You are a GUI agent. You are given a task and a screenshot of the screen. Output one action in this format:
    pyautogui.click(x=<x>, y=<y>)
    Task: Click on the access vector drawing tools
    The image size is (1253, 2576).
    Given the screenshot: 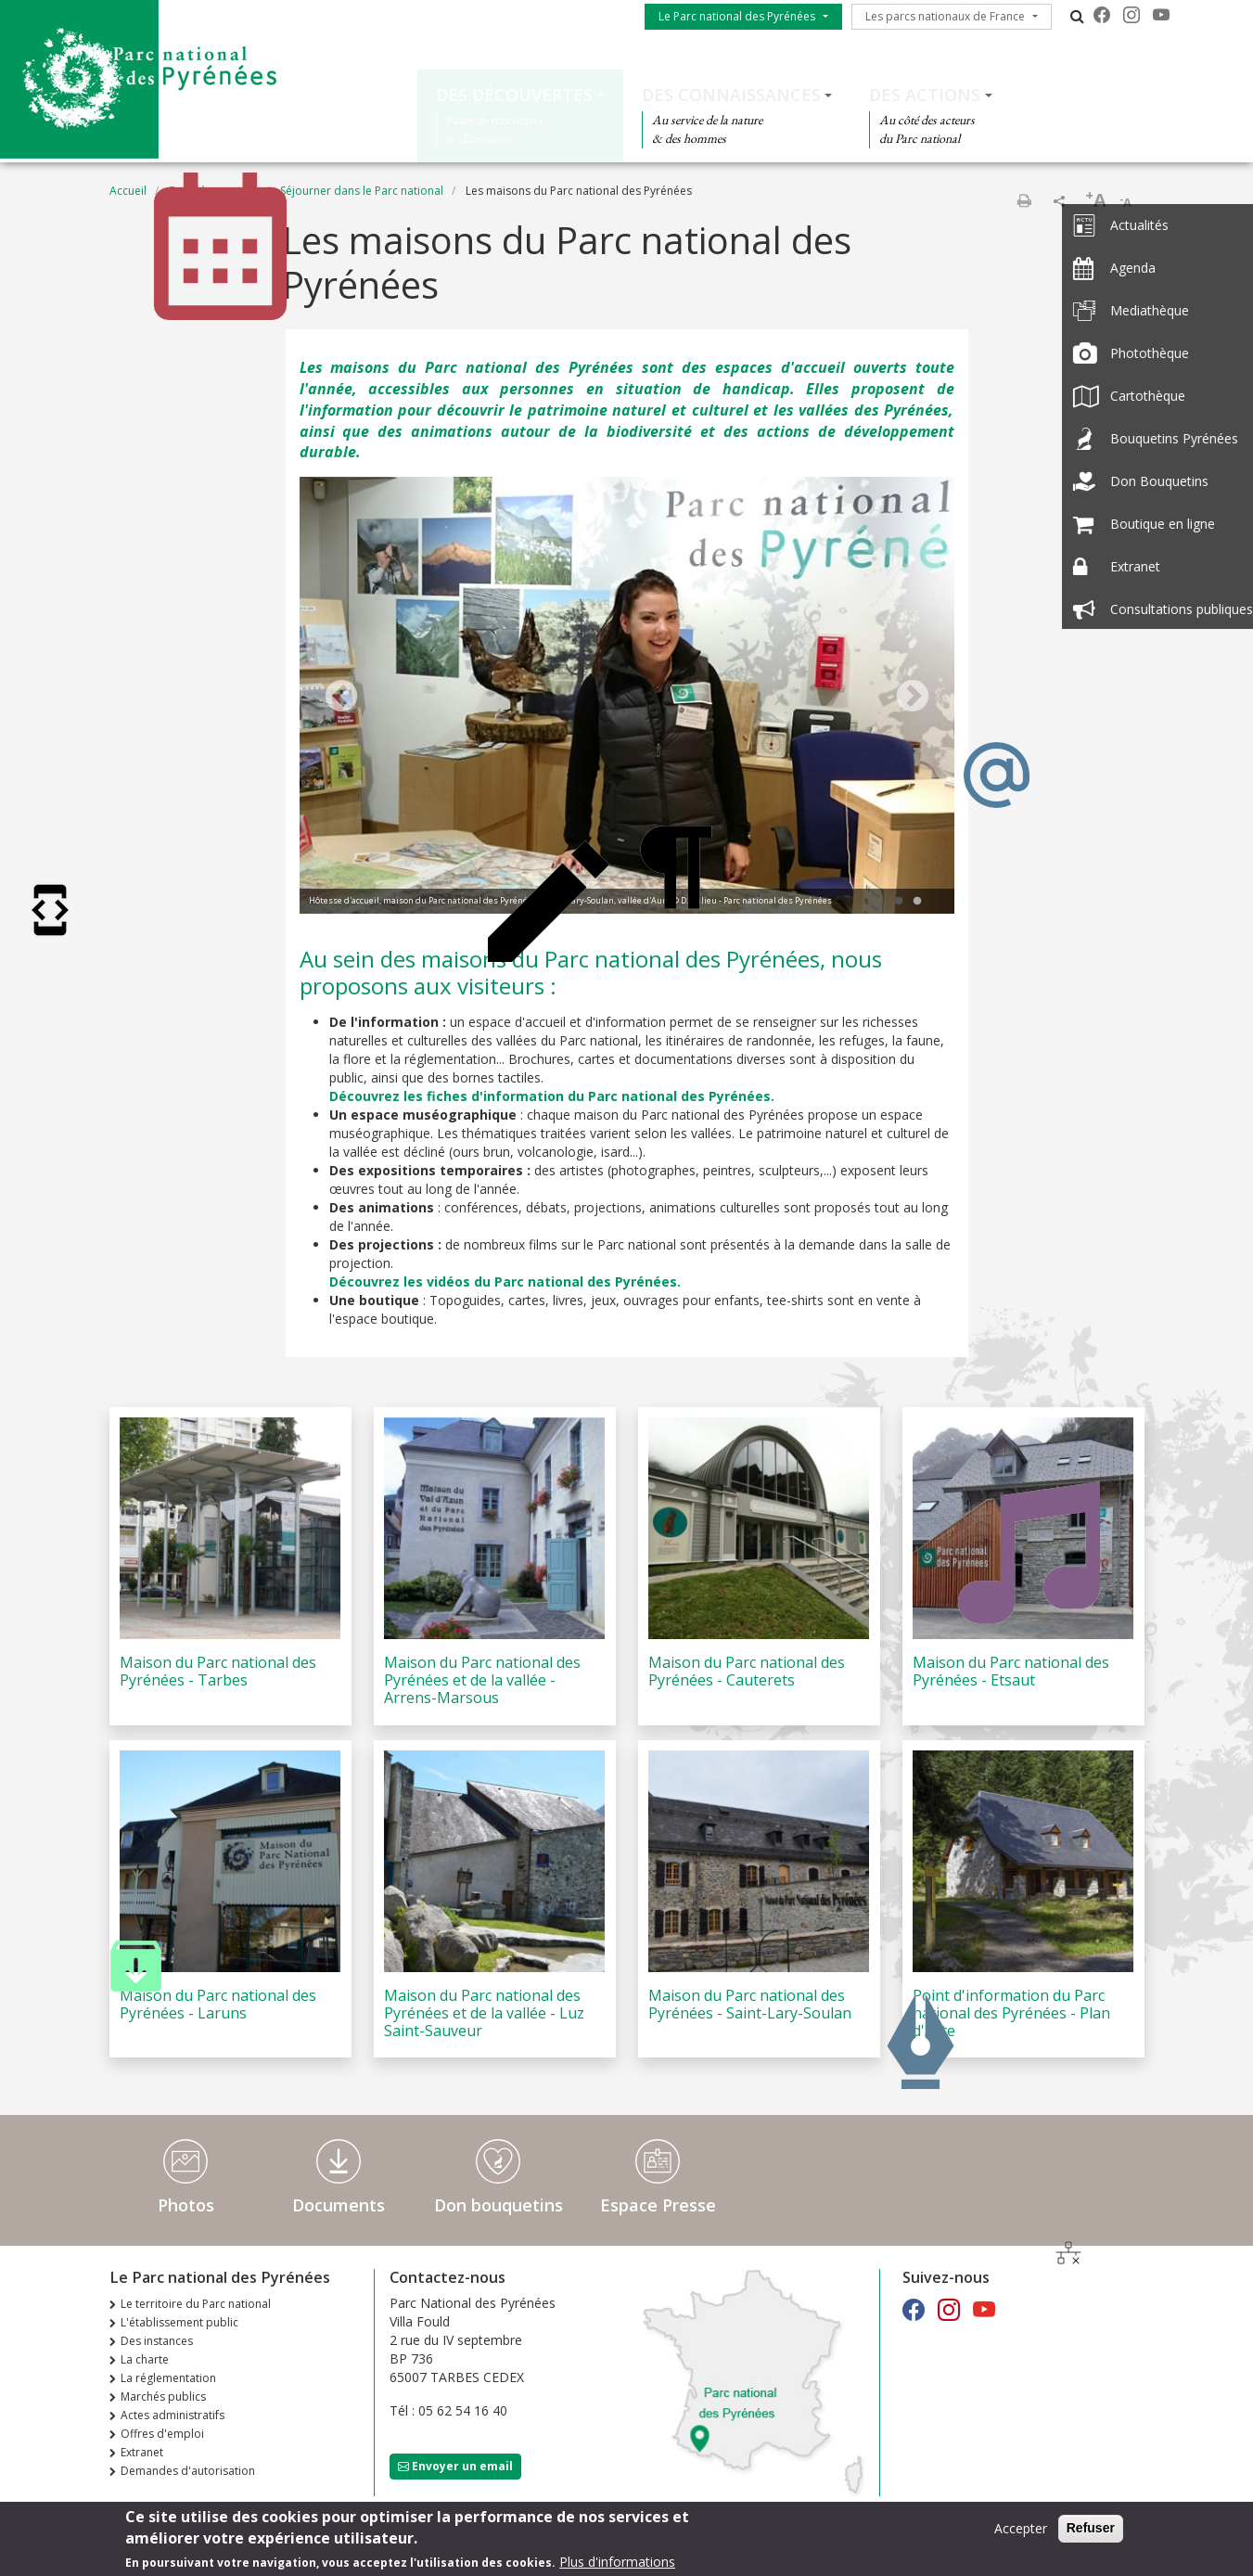 What is the action you would take?
    pyautogui.click(x=920, y=2041)
    